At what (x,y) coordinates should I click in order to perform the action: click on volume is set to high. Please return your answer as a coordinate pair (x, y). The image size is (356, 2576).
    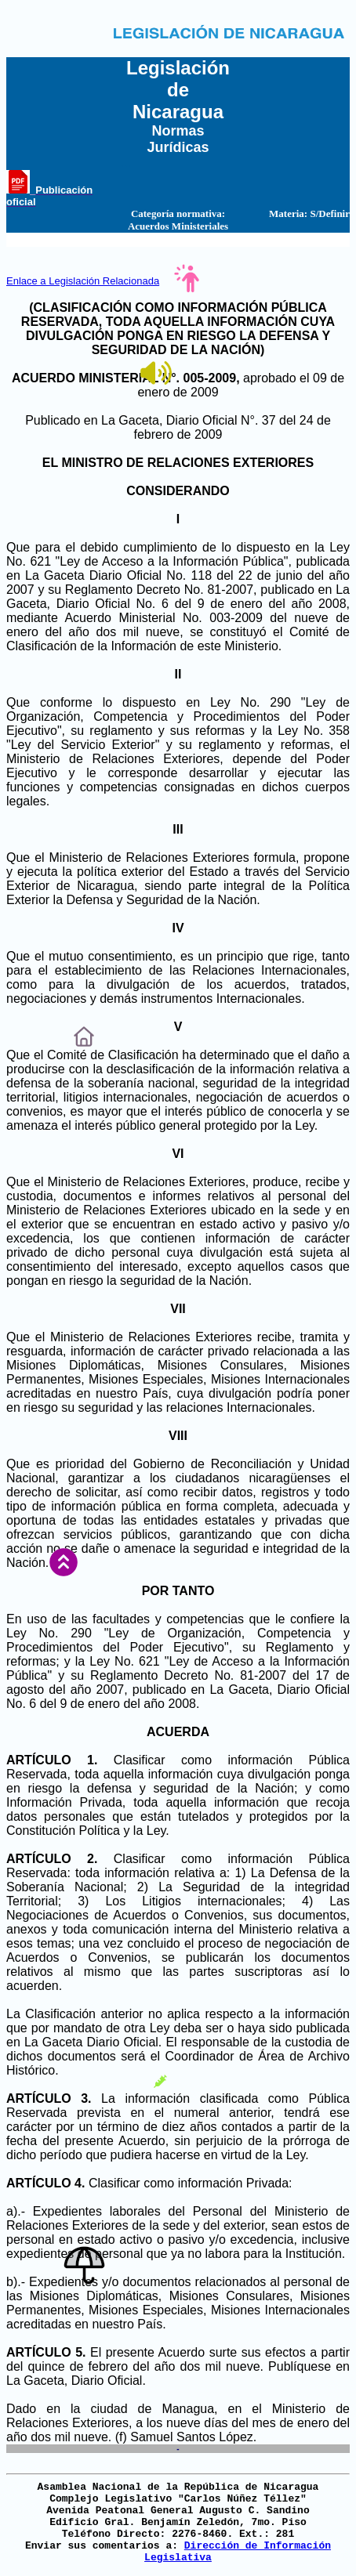
    Looking at the image, I should click on (155, 373).